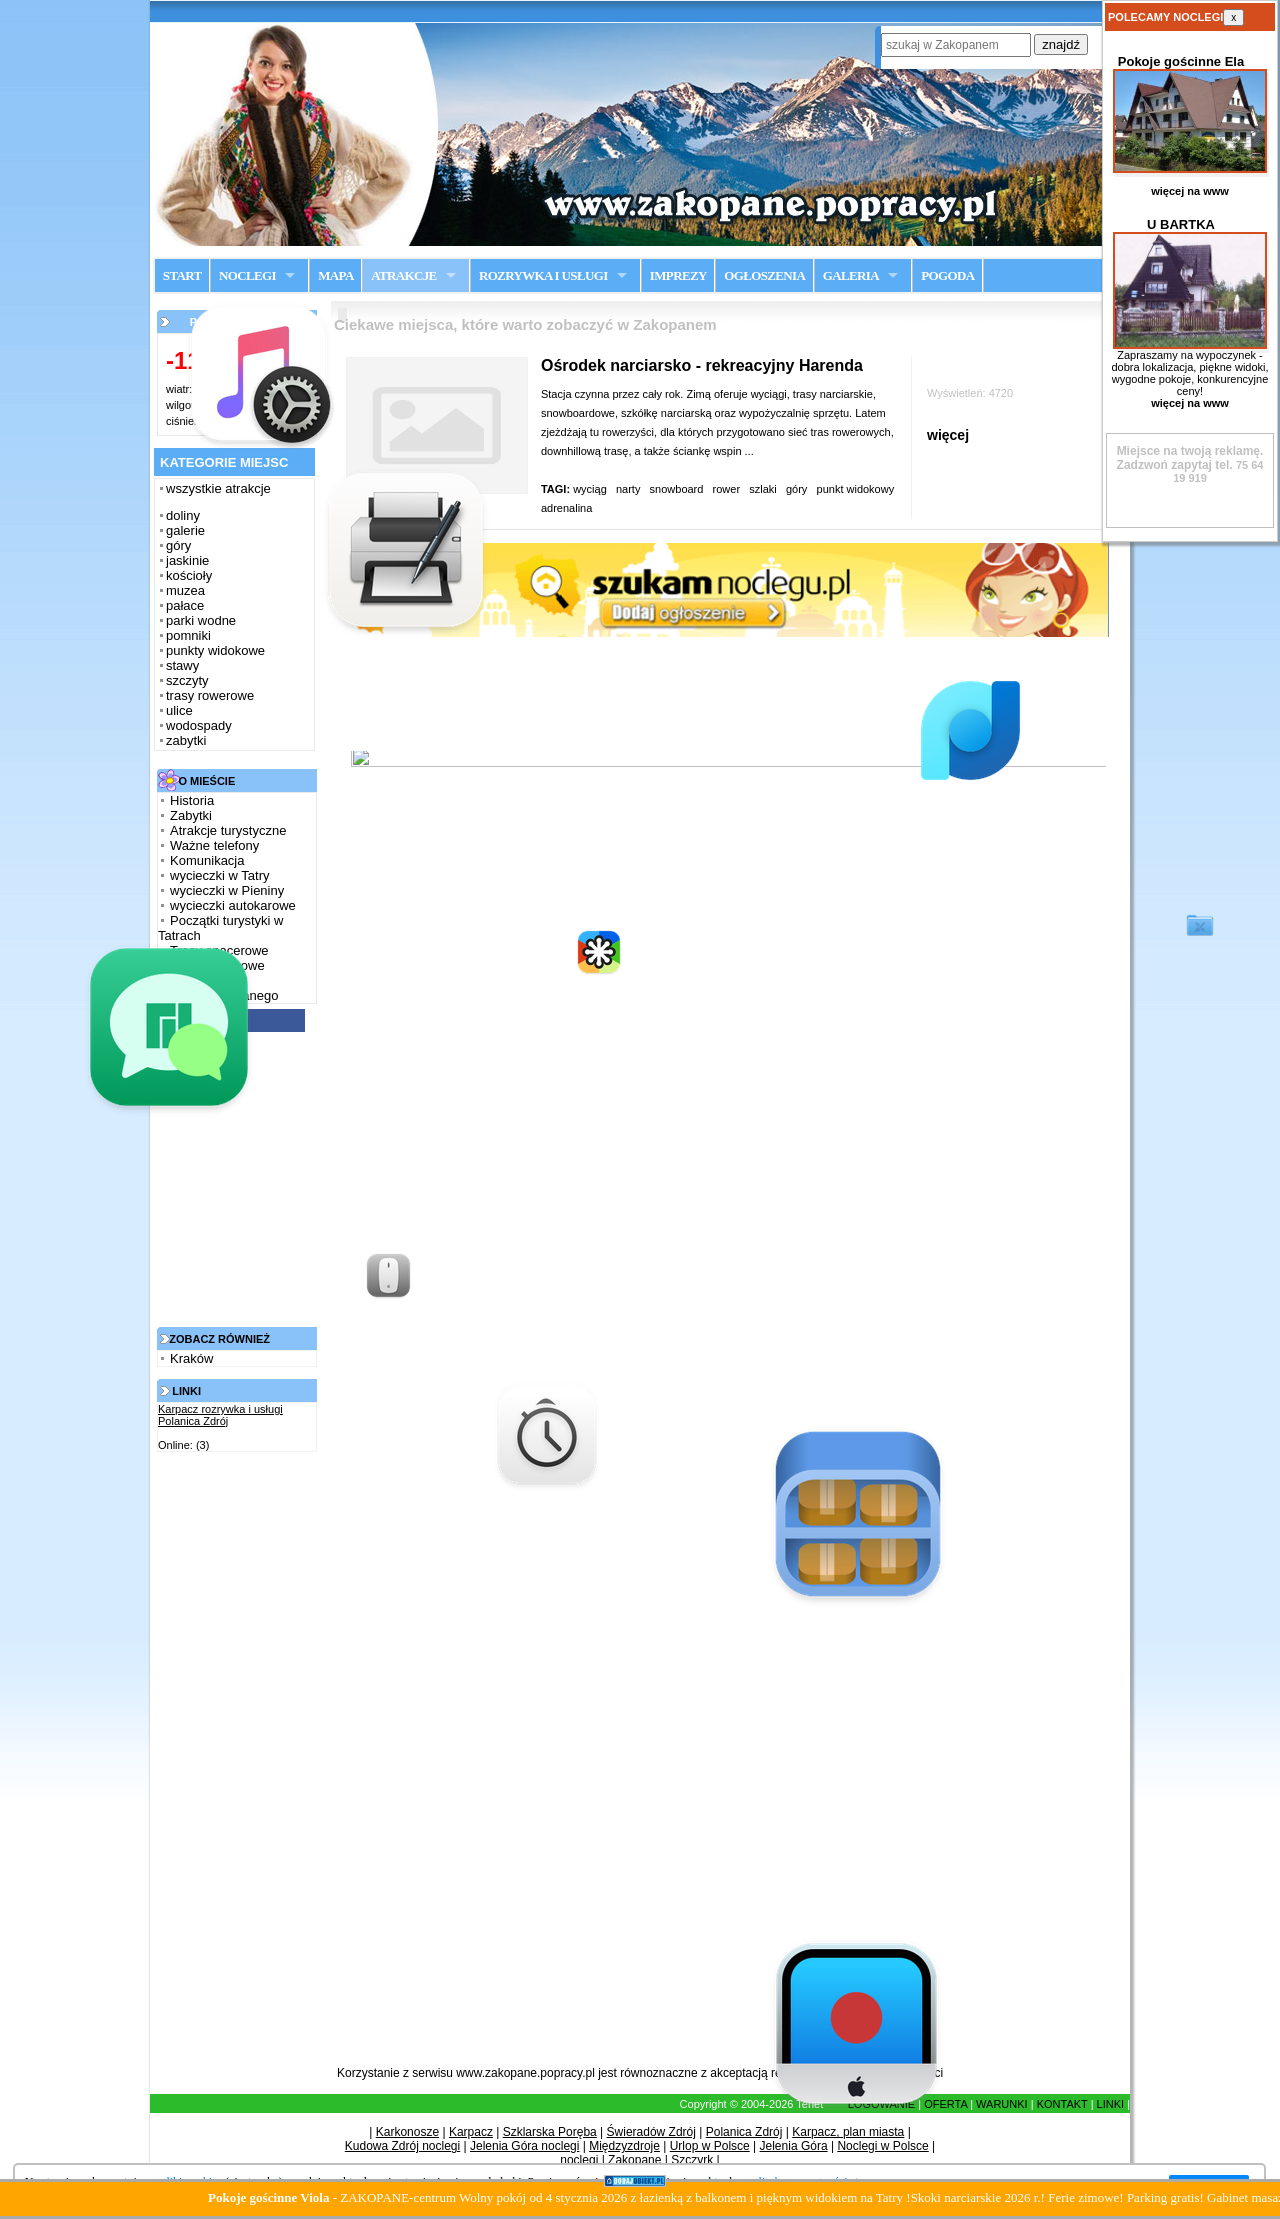  Describe the element at coordinates (406, 550) in the screenshot. I see `open print editor application` at that location.